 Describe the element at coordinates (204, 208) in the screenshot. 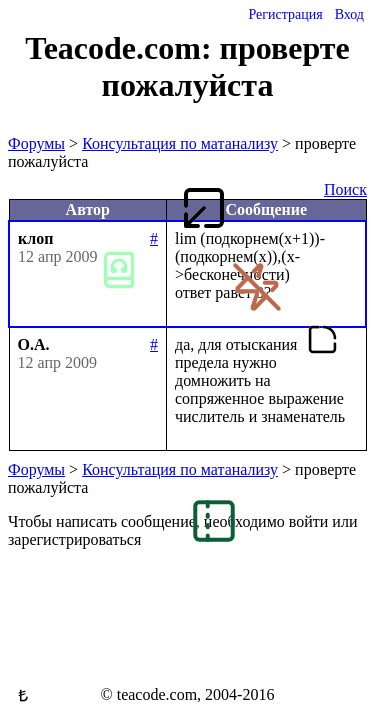

I see `move content outside the current container` at that location.